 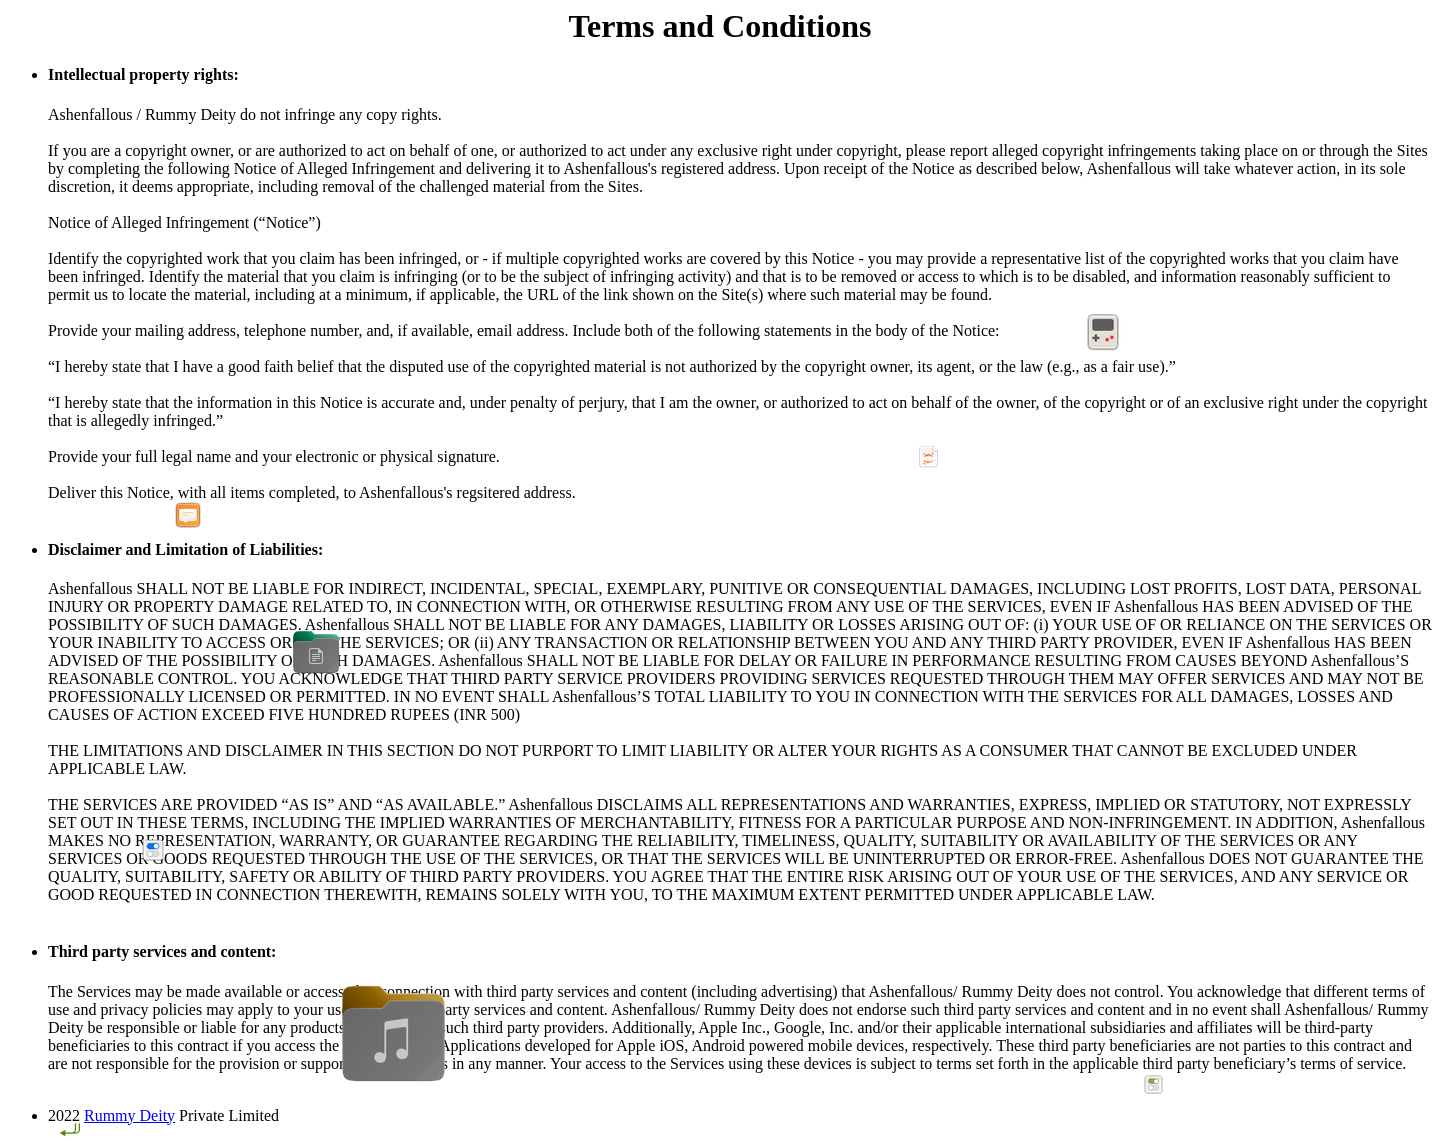 I want to click on open your music folder, so click(x=393, y=1033).